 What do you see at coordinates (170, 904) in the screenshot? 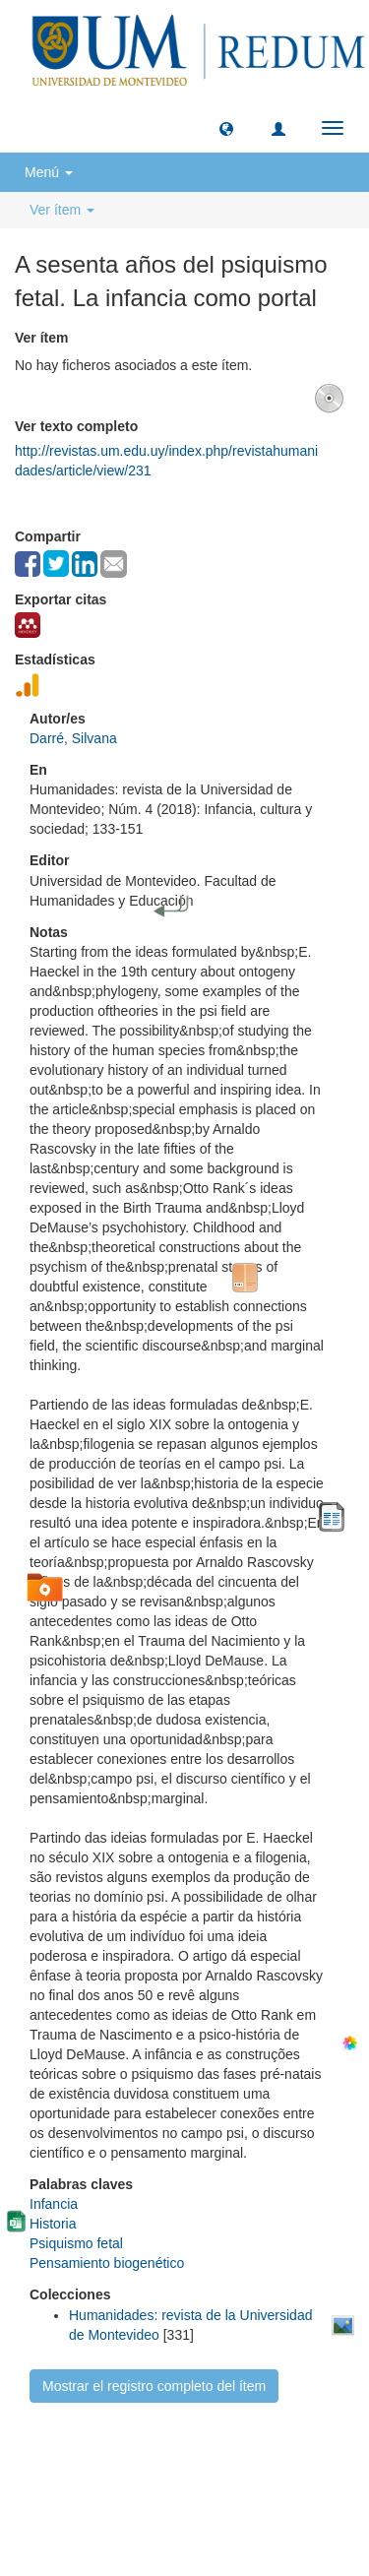
I see `reply to all recipients of an email` at bounding box center [170, 904].